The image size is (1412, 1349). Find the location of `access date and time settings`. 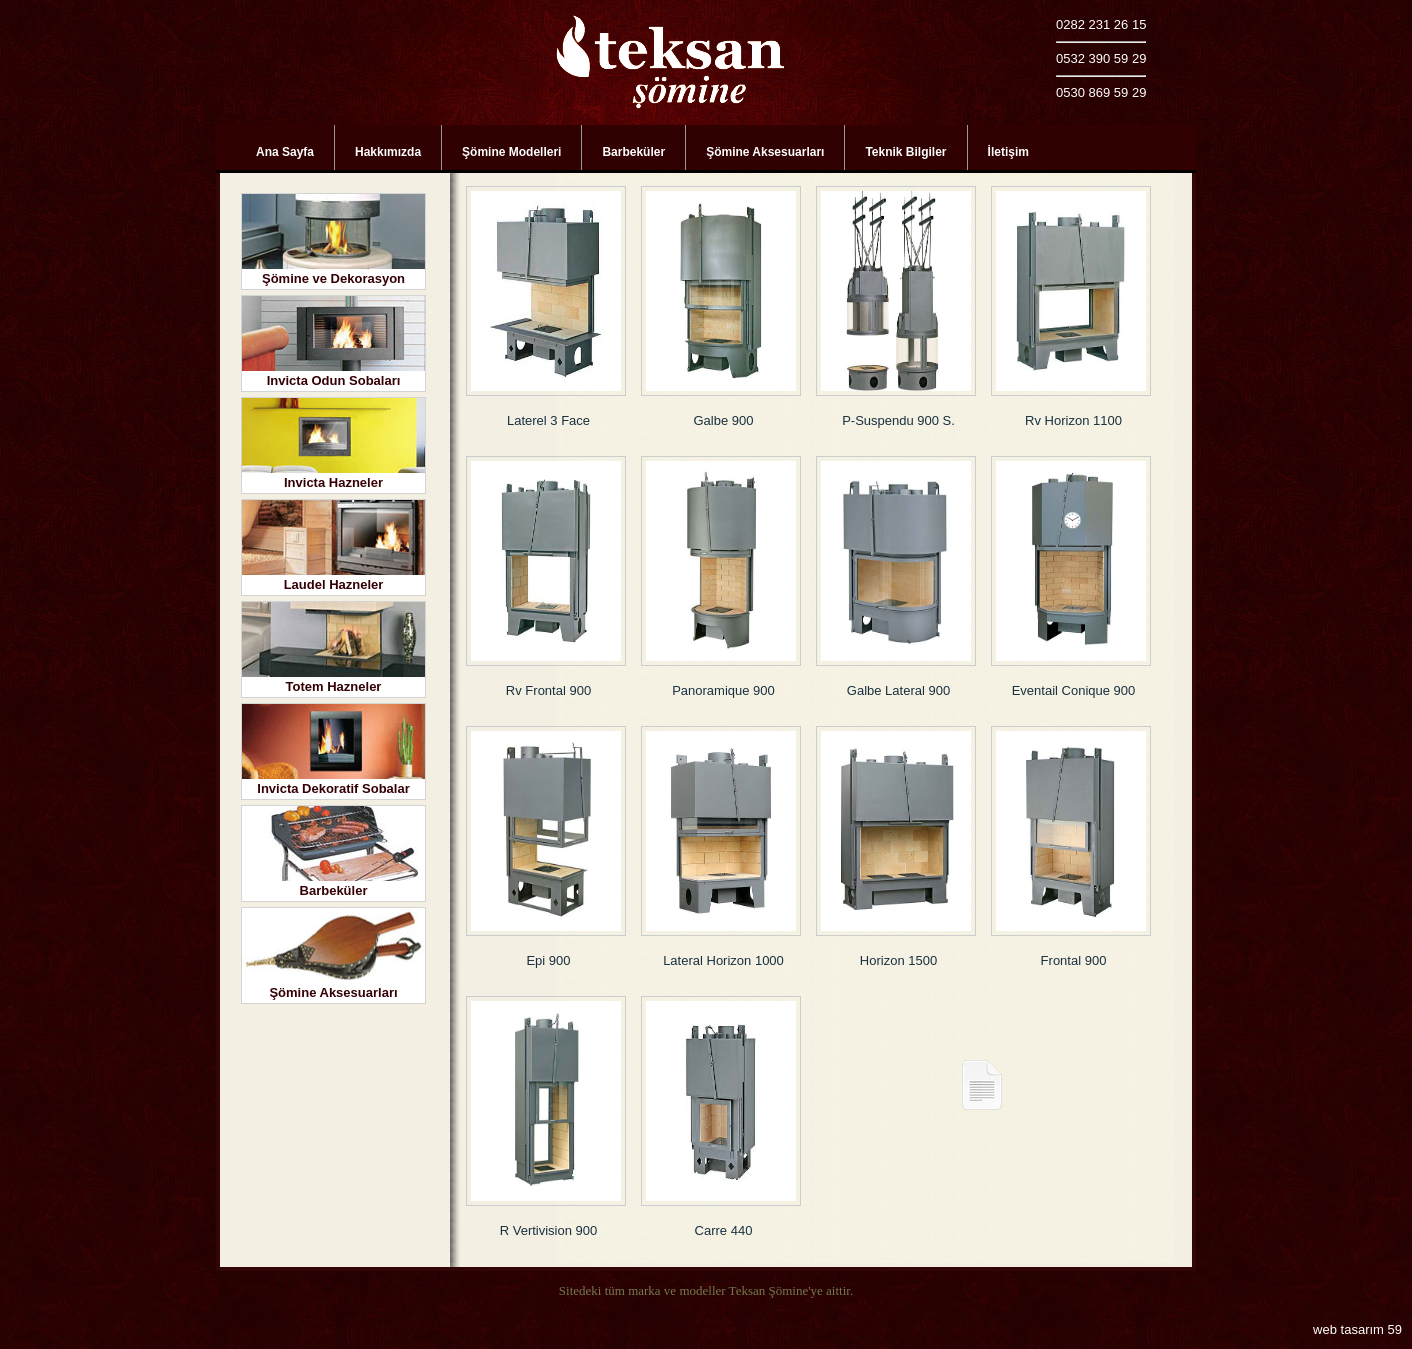

access date and time settings is located at coordinates (1072, 520).